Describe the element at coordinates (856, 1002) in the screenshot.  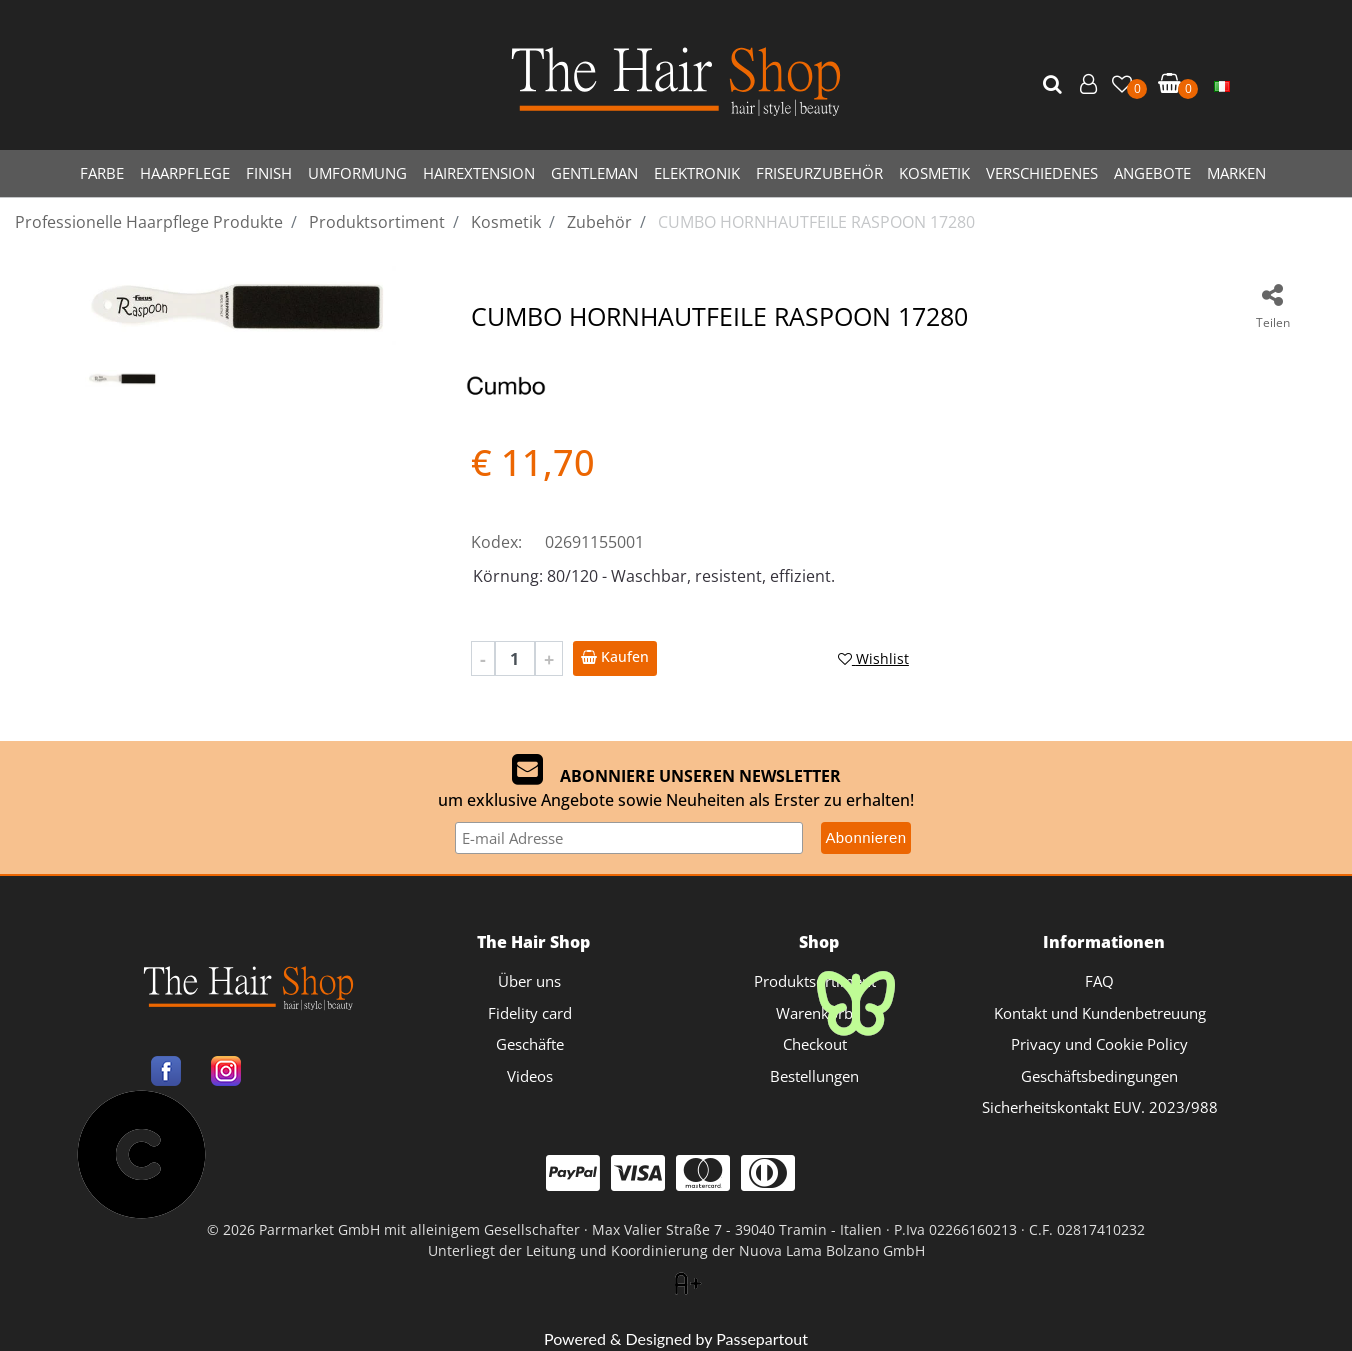
I see `indicates a transformation or metamorphosis feature` at that location.